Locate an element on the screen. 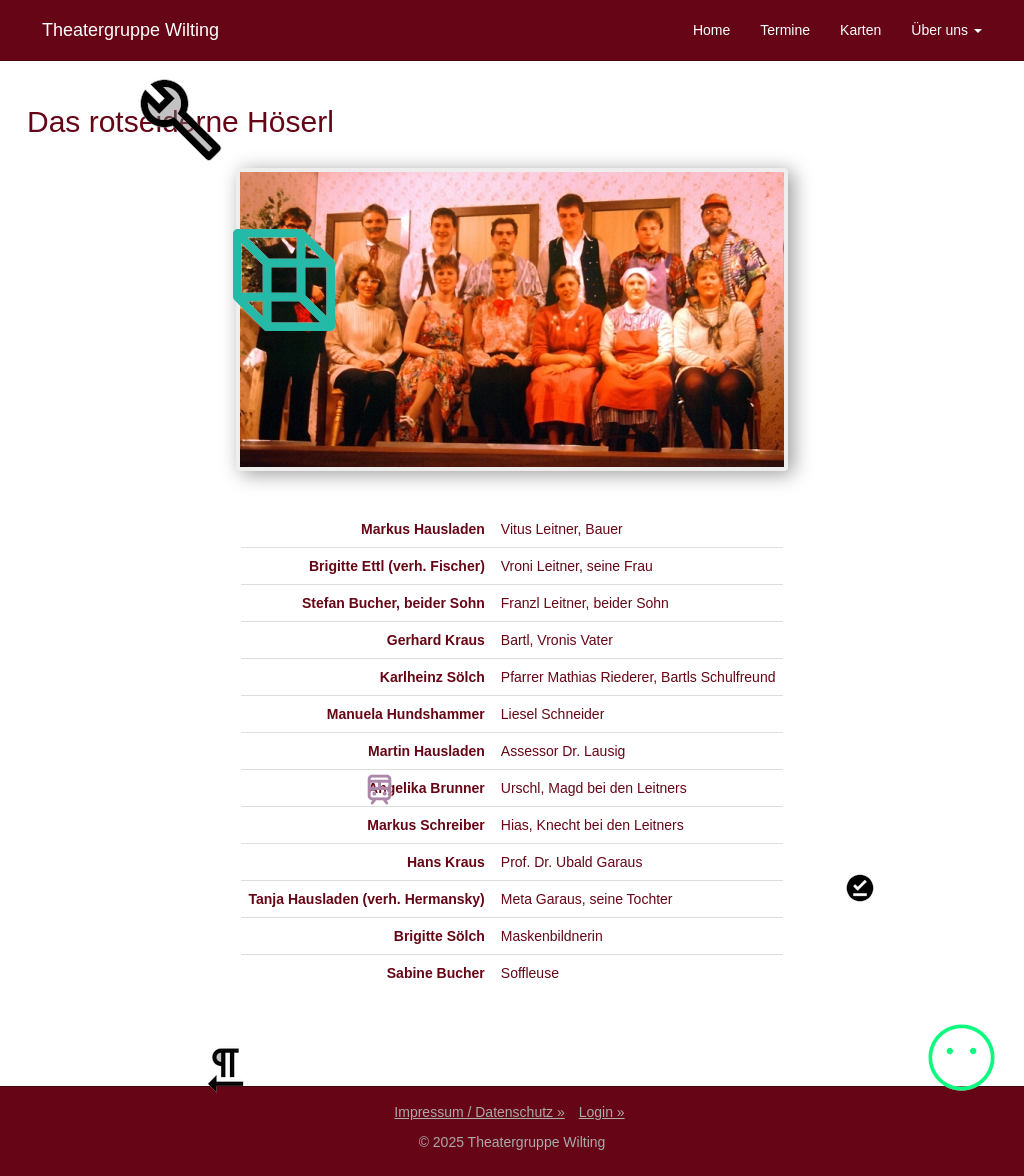 The height and width of the screenshot is (1176, 1024). access train schedules or railway information is located at coordinates (379, 788).